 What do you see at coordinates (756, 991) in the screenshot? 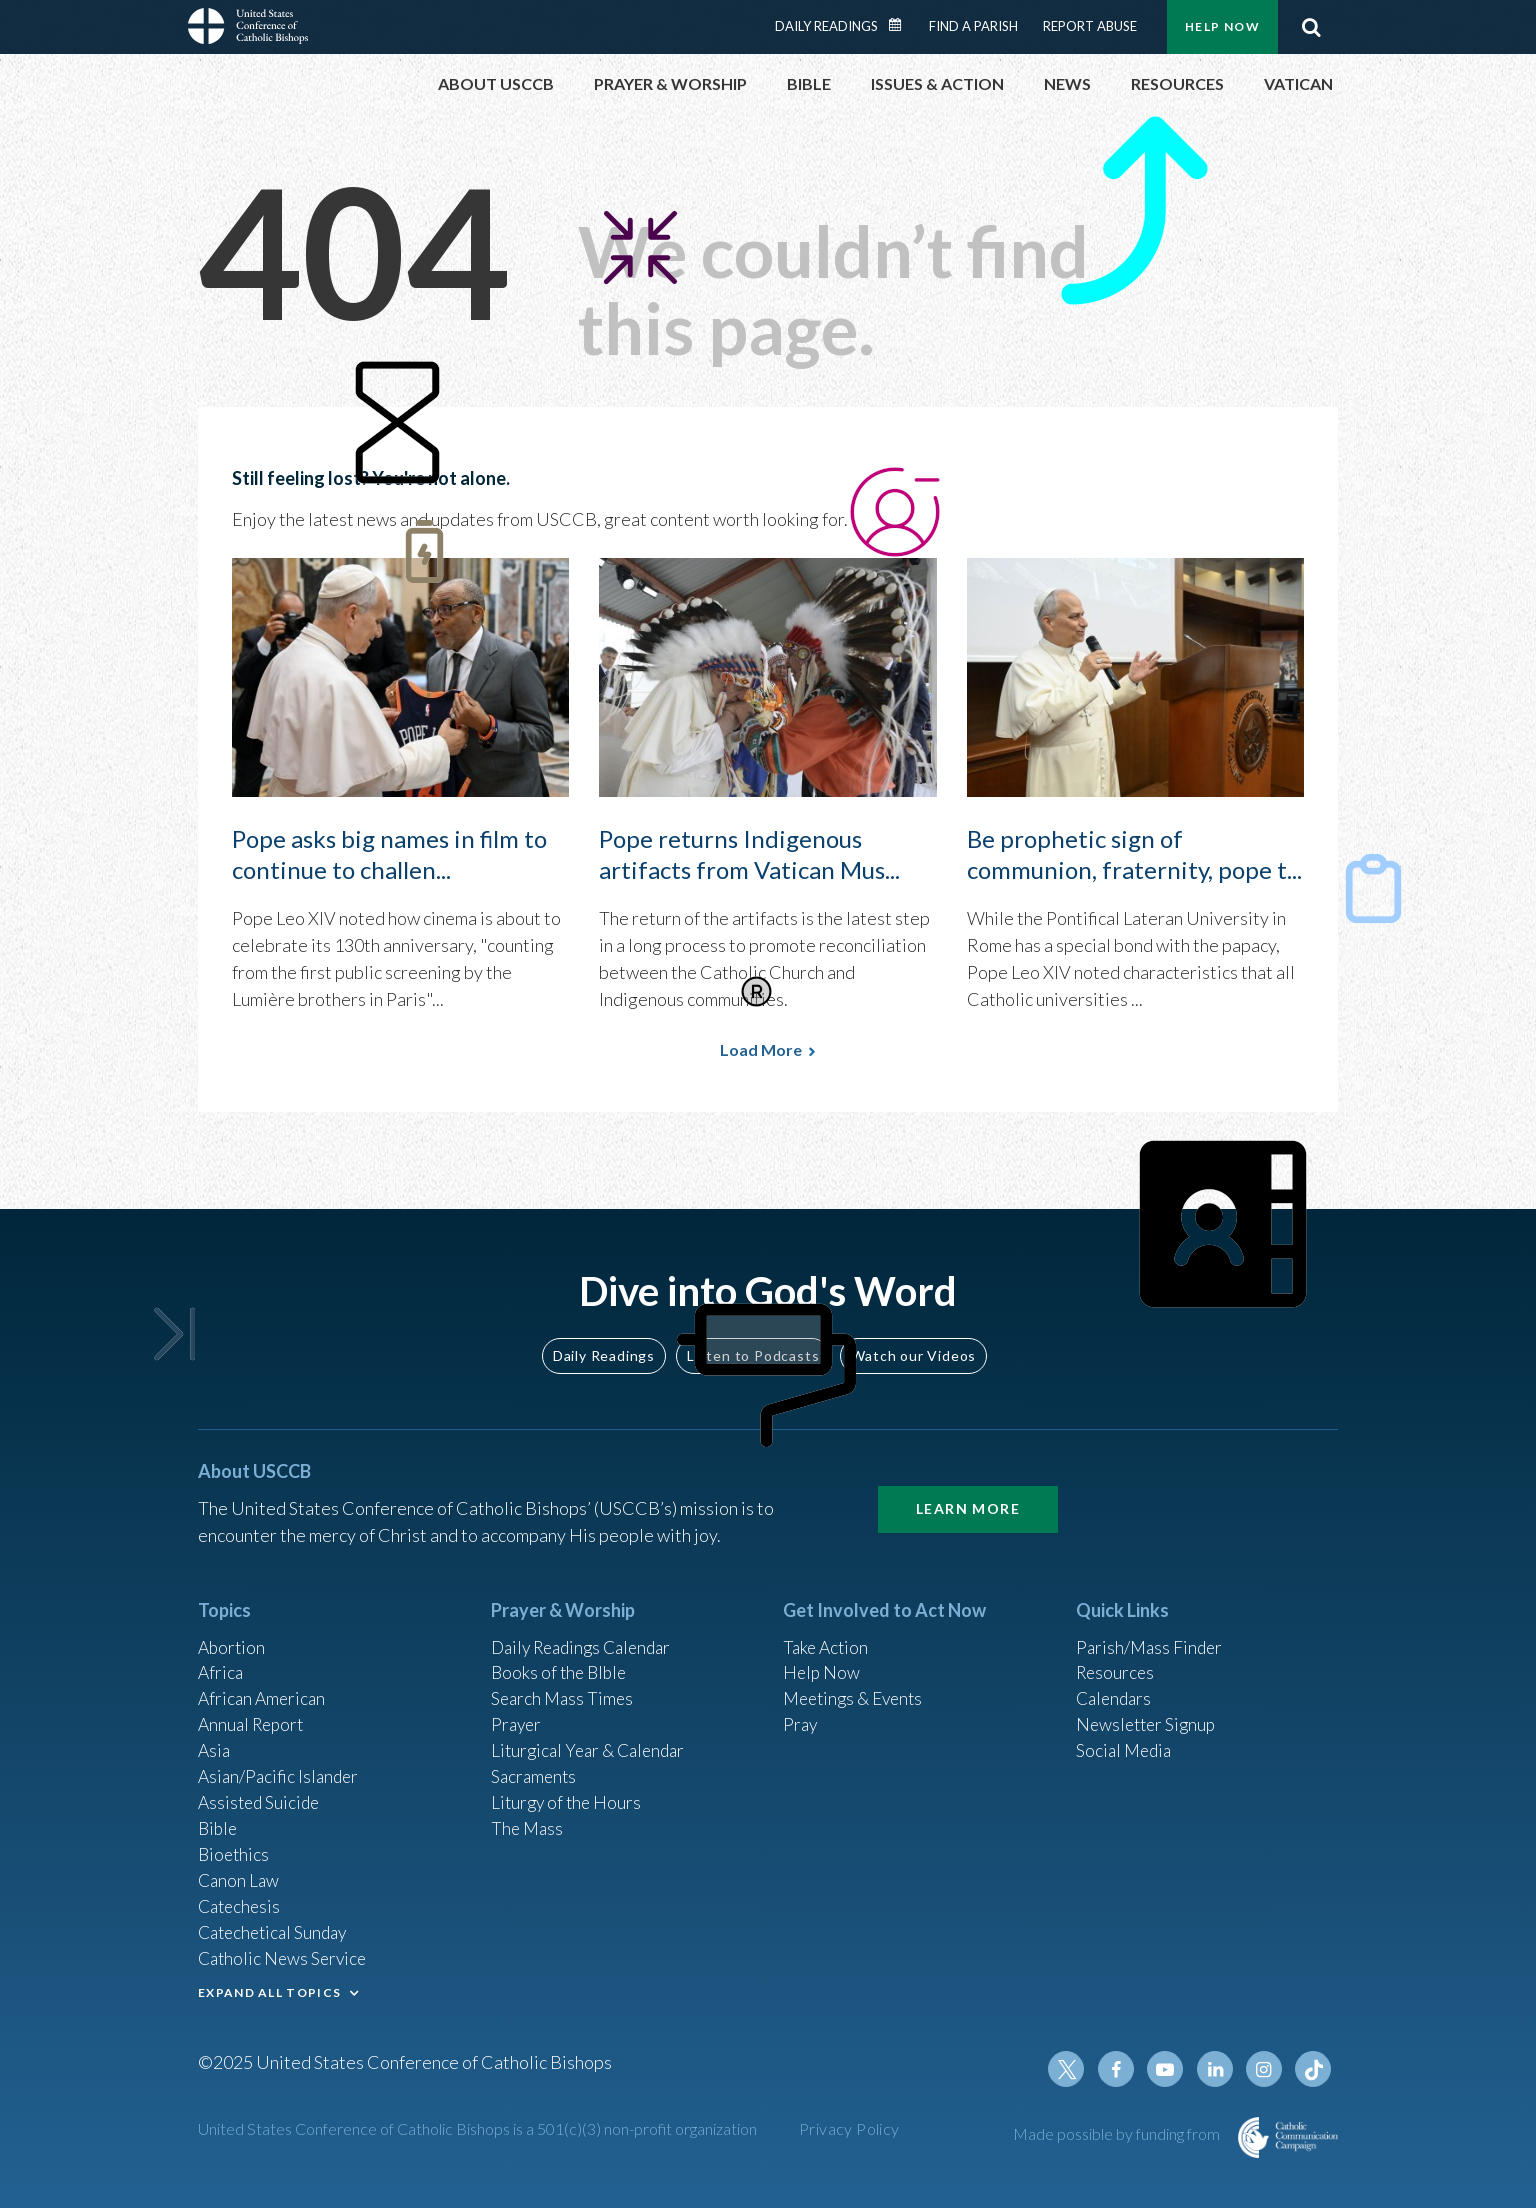
I see `indicates registered trademark status` at bounding box center [756, 991].